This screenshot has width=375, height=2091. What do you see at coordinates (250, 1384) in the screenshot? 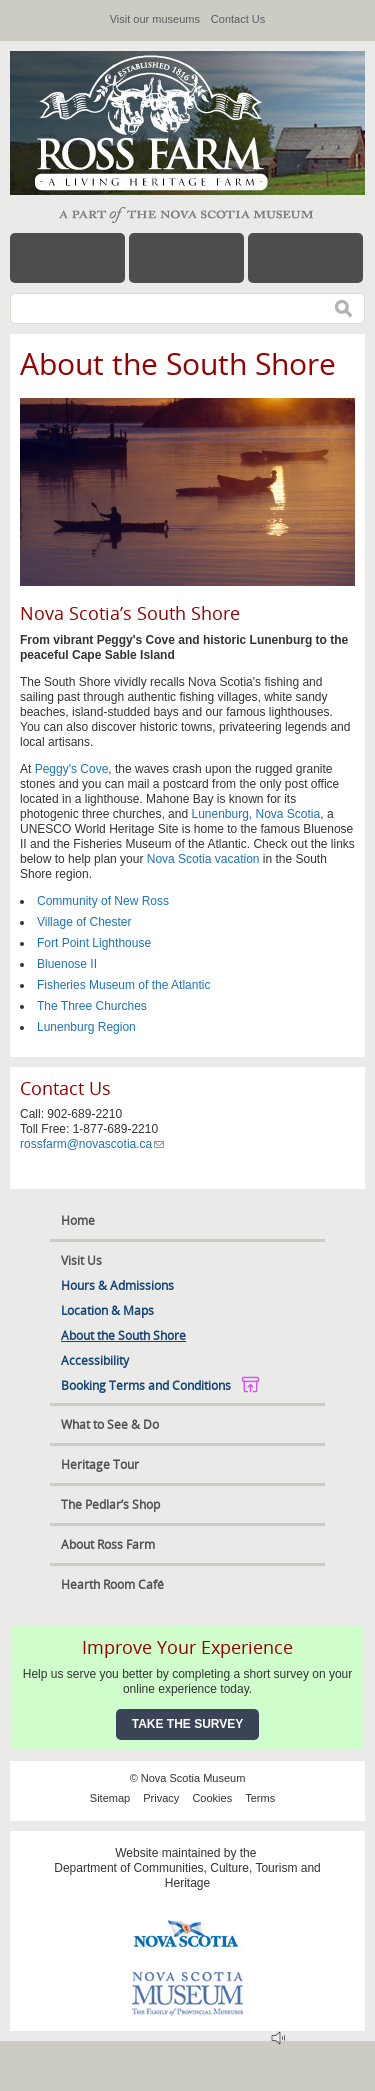
I see `restore item from archive` at bounding box center [250, 1384].